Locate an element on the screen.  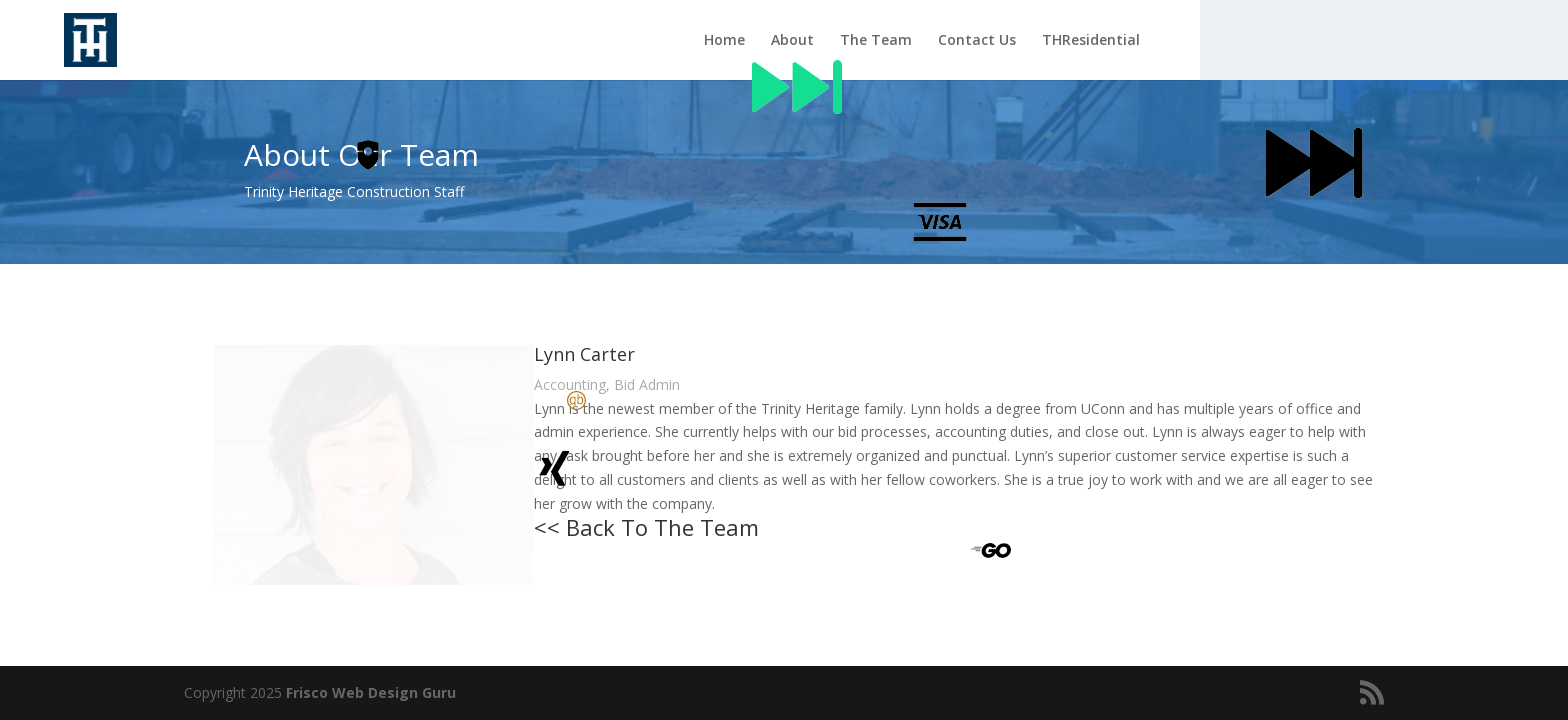
visa card accepted as payment method is located at coordinates (940, 222).